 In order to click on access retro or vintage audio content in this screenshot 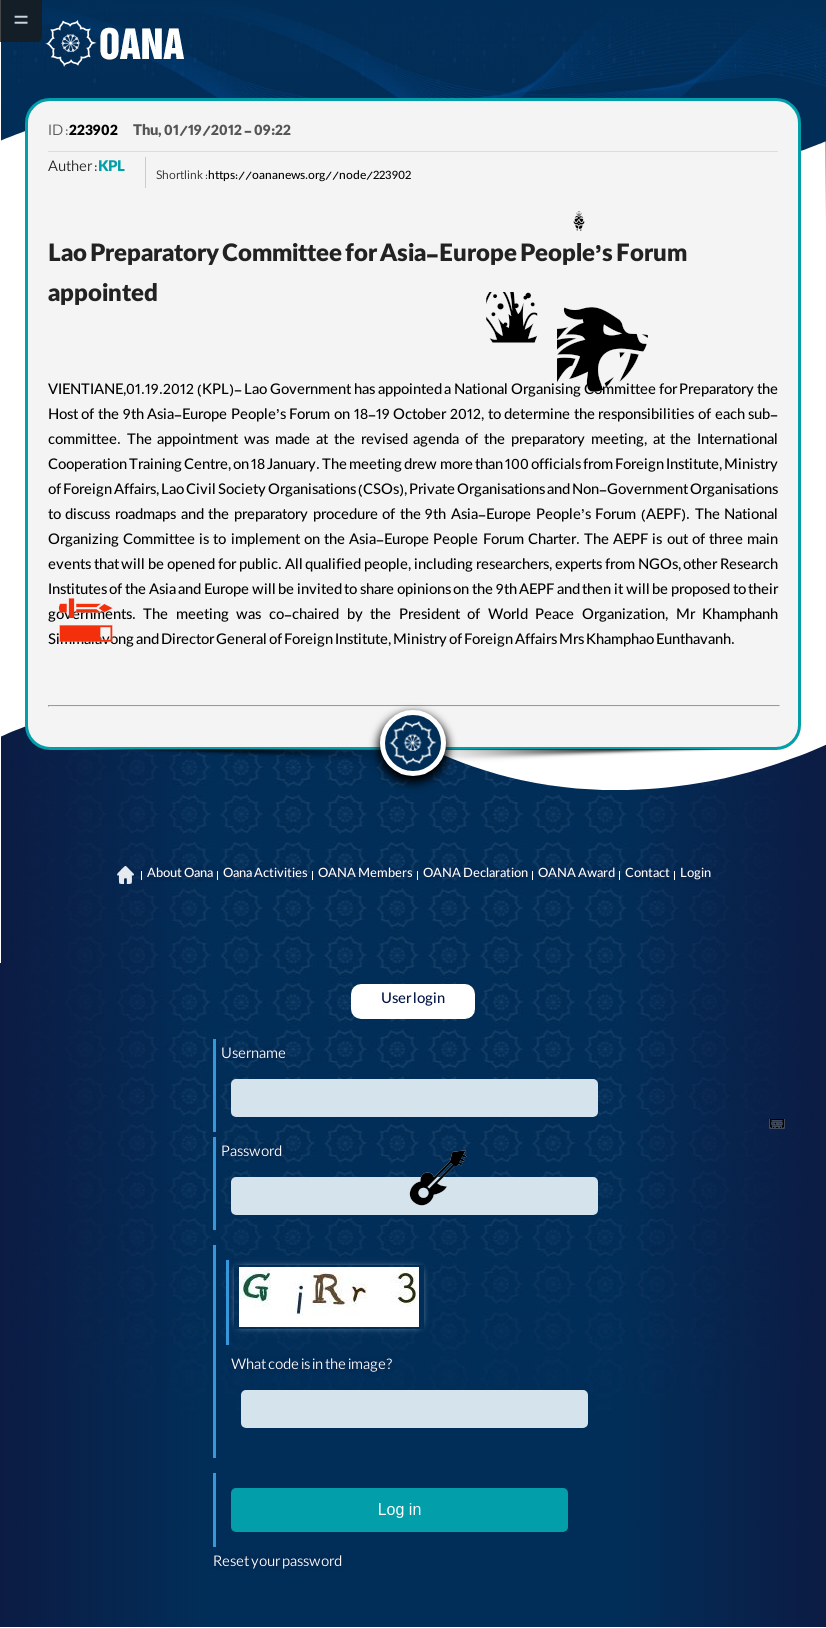, I will do `click(777, 1124)`.